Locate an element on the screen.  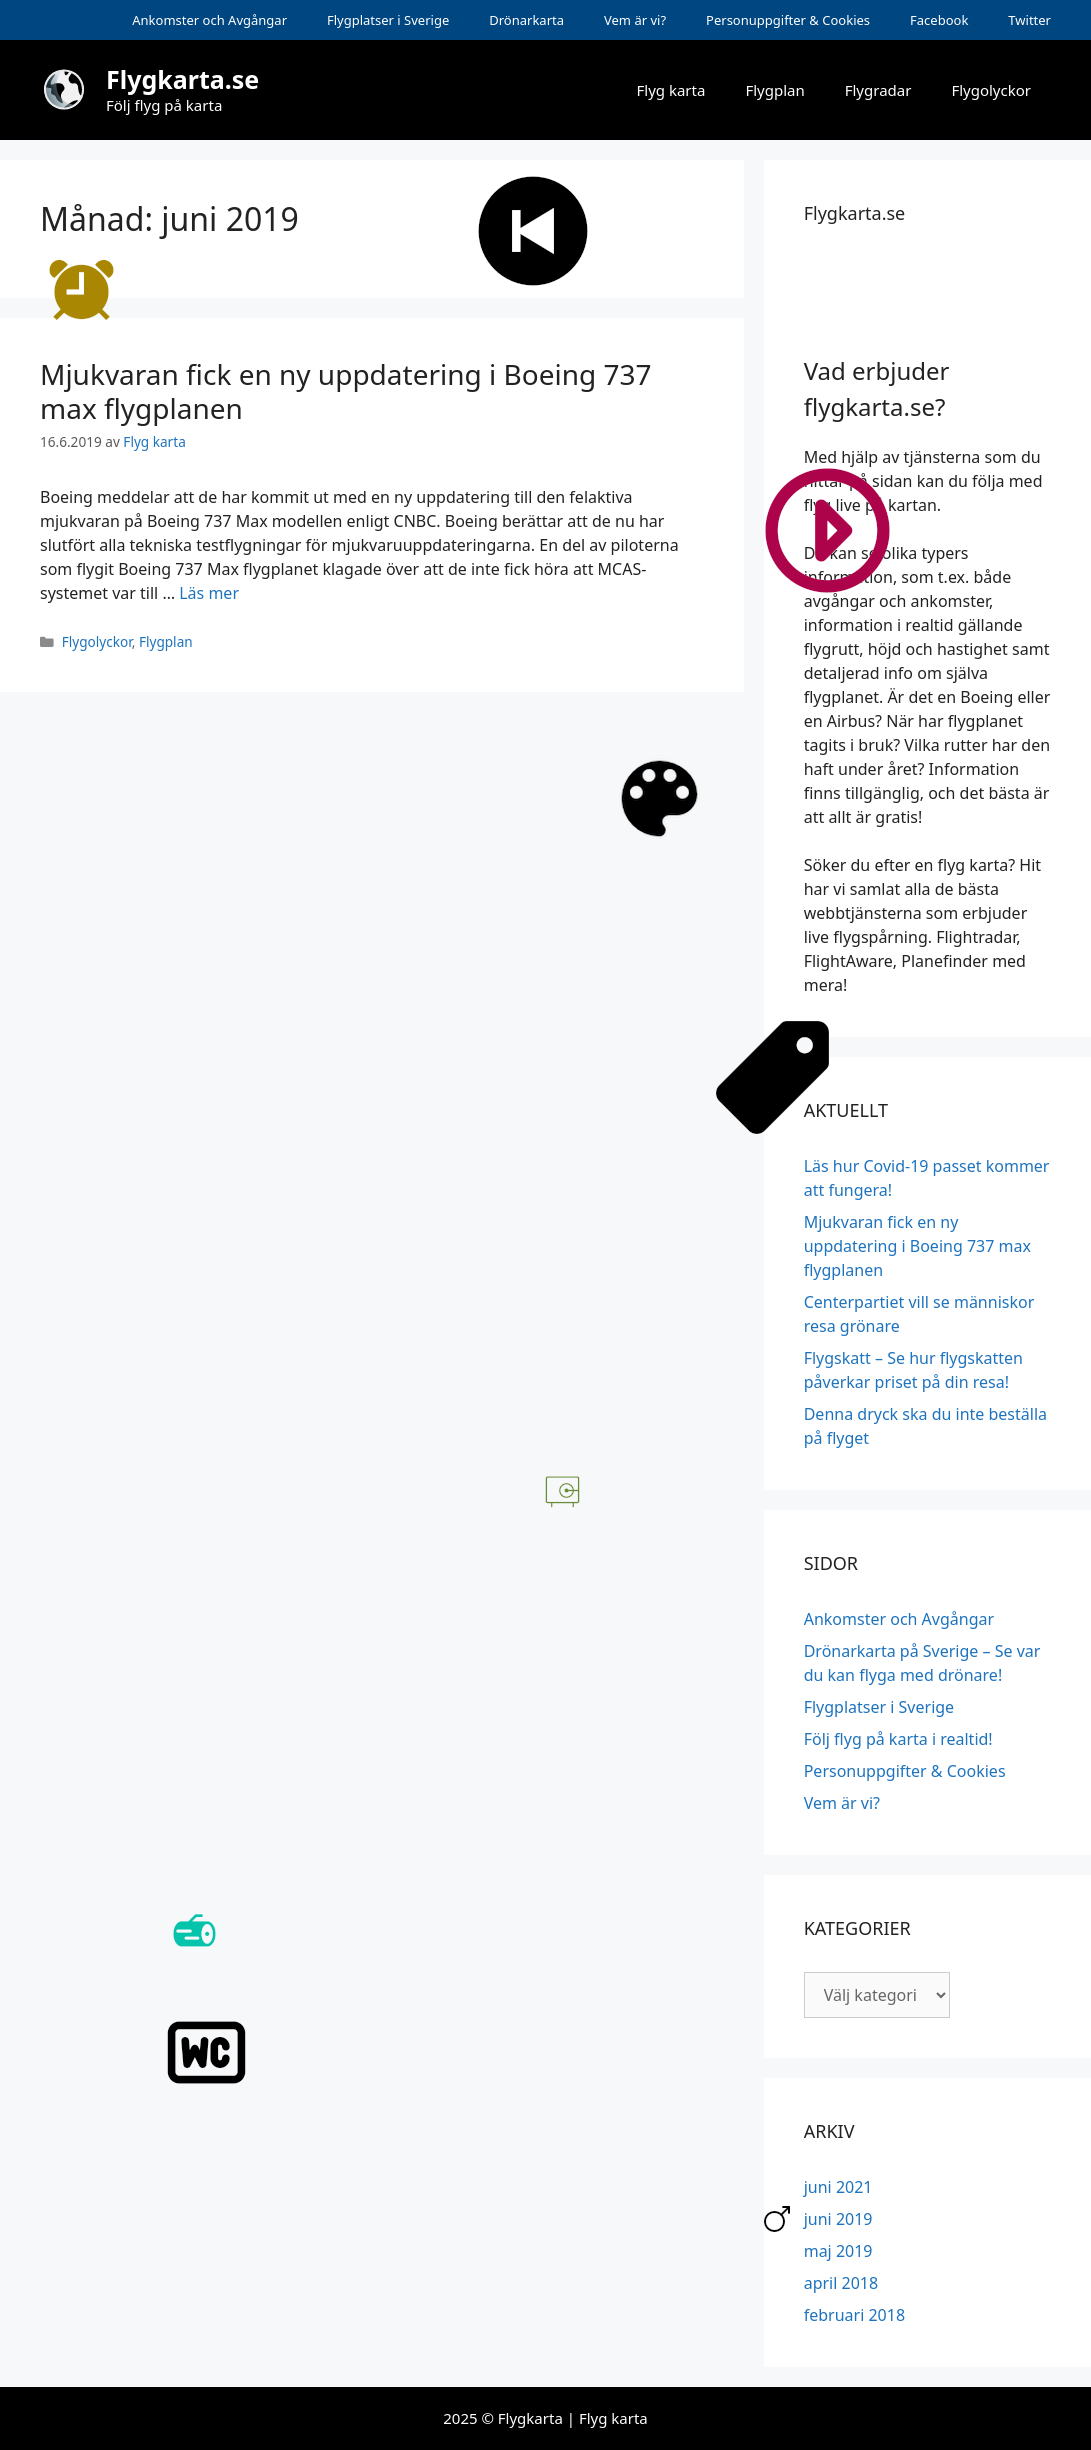
skip to previous track is located at coordinates (533, 231).